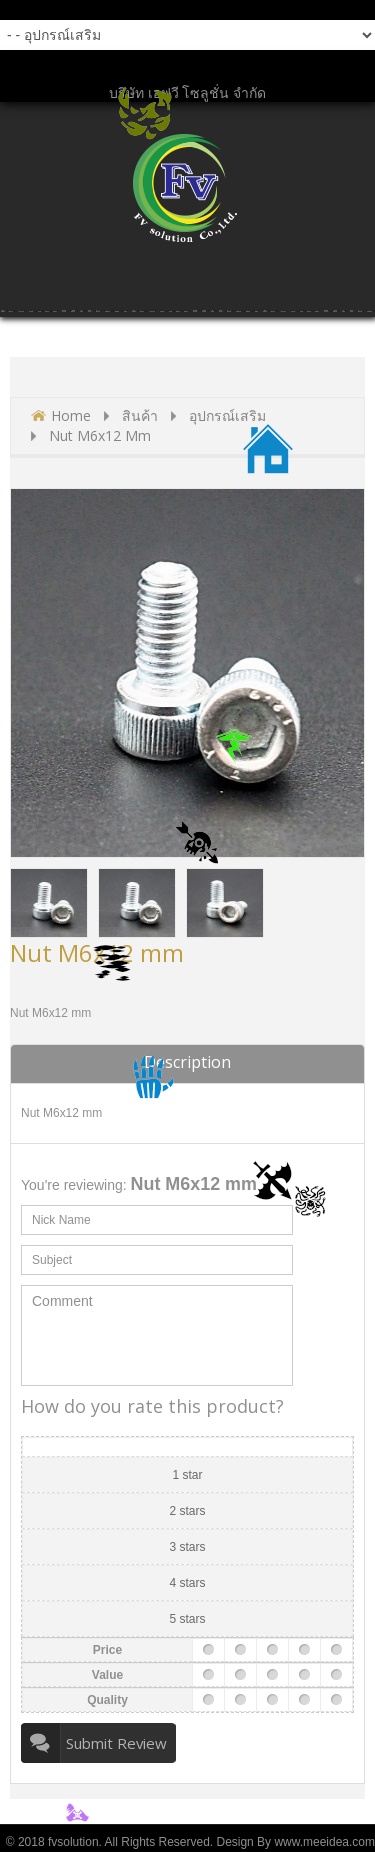 The width and height of the screenshot is (375, 1852). What do you see at coordinates (272, 1180) in the screenshot?
I see `equip a bat-themed blade weapon` at bounding box center [272, 1180].